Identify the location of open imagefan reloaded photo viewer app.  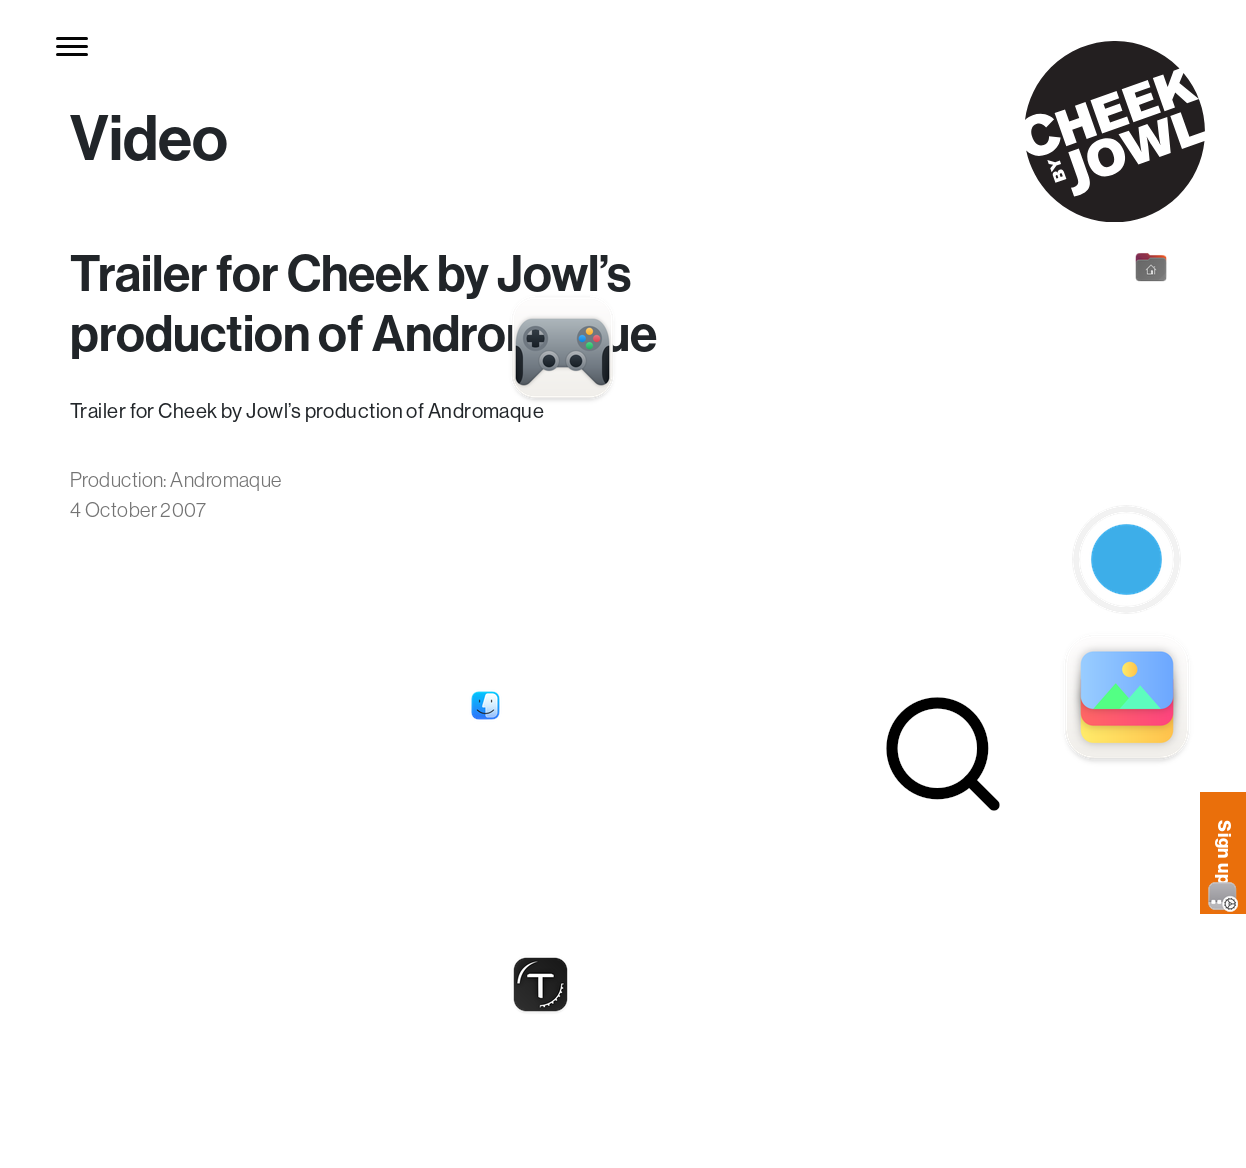
(1127, 697).